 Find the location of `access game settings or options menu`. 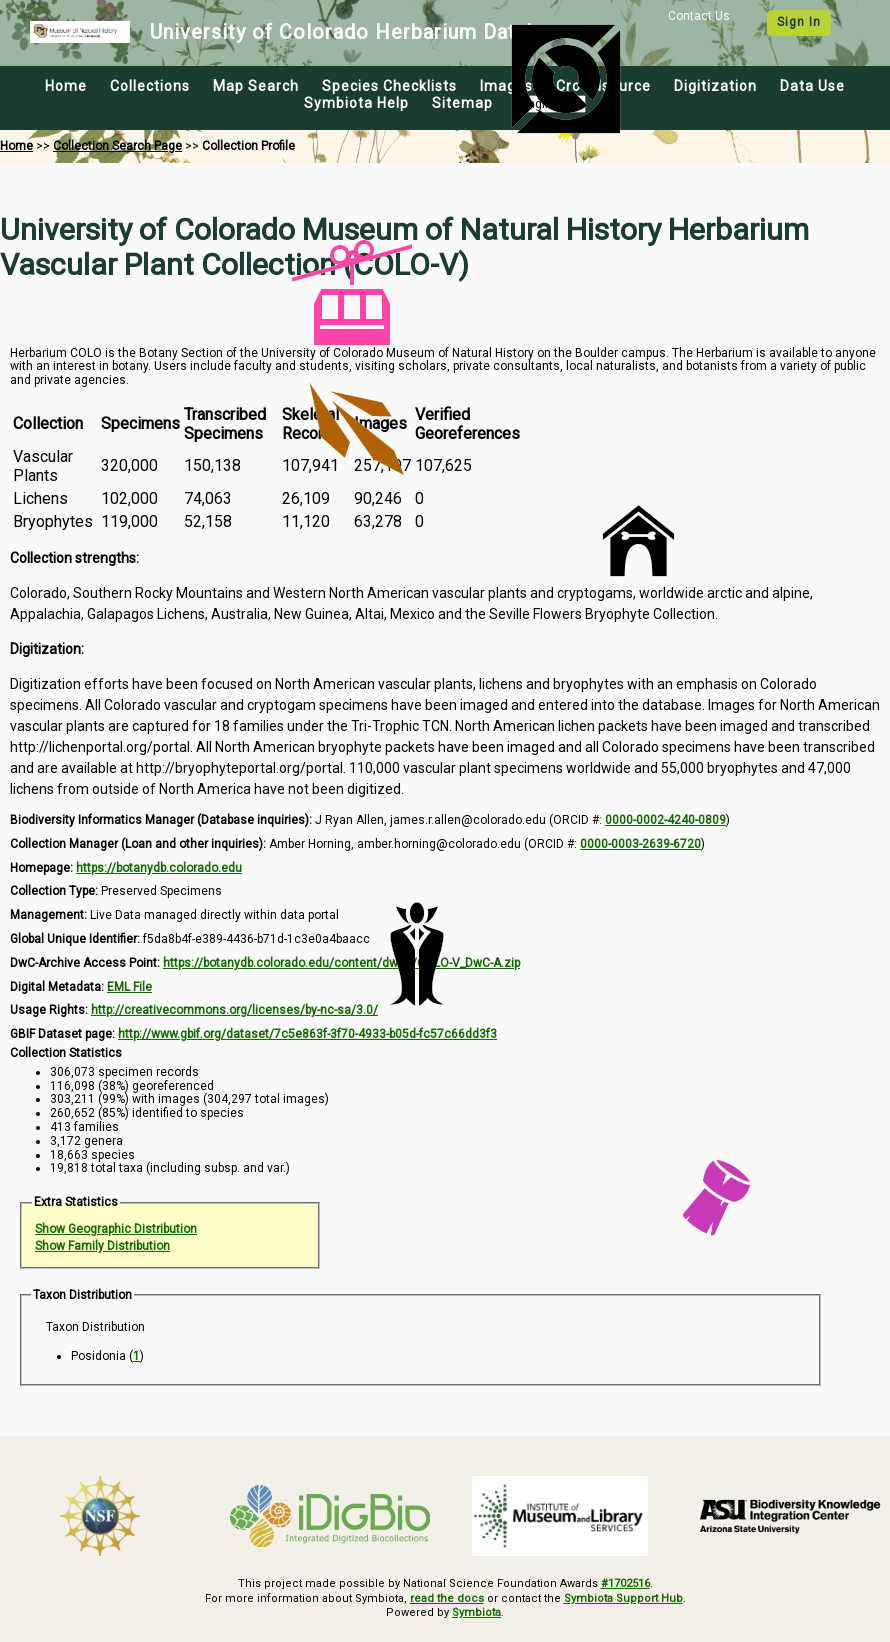

access game settings or options menu is located at coordinates (566, 79).